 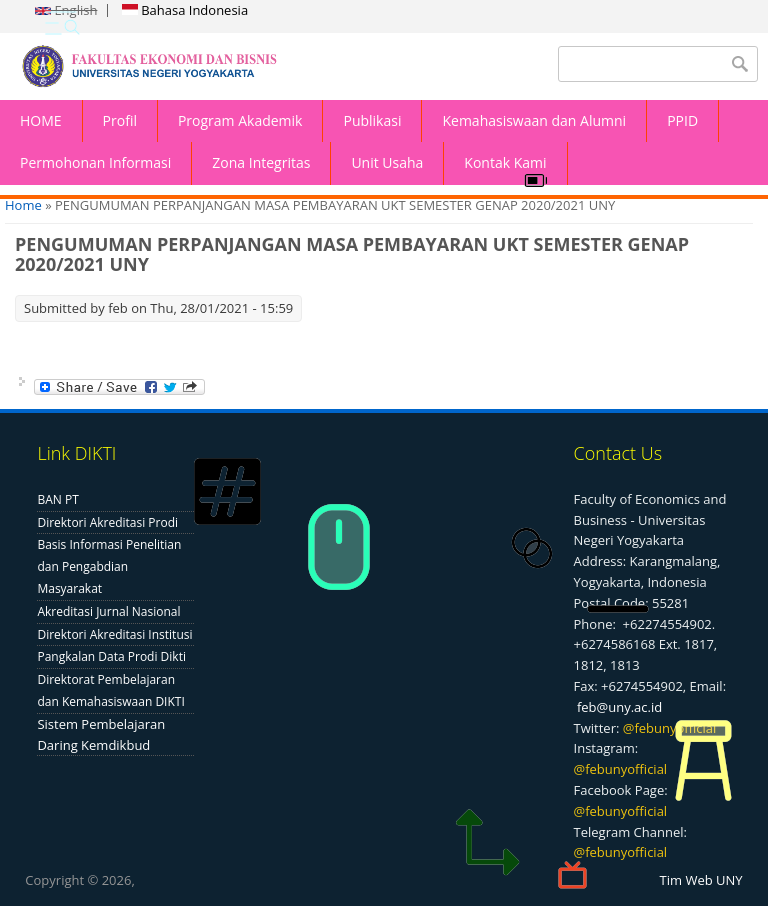 I want to click on browse furniture or seating options, so click(x=703, y=760).